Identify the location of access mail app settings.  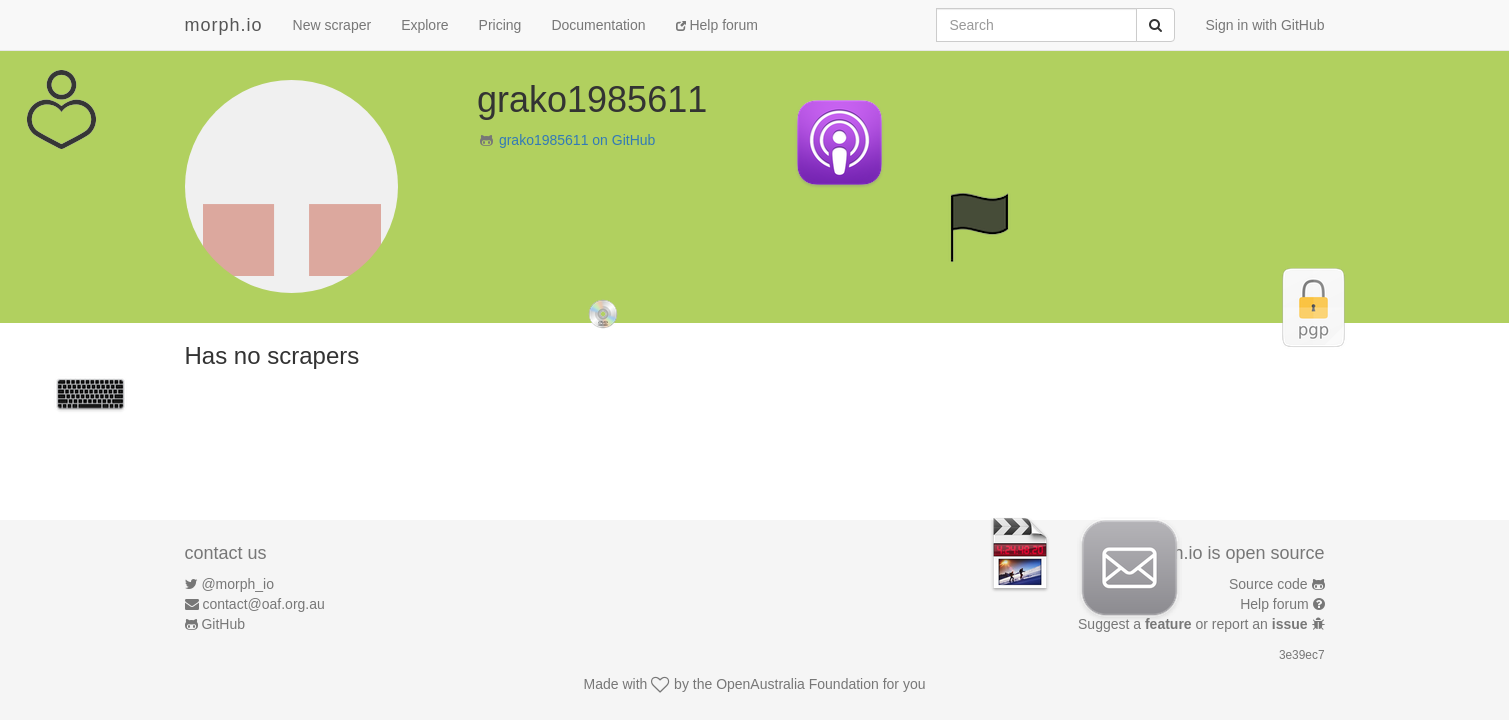
(1129, 569).